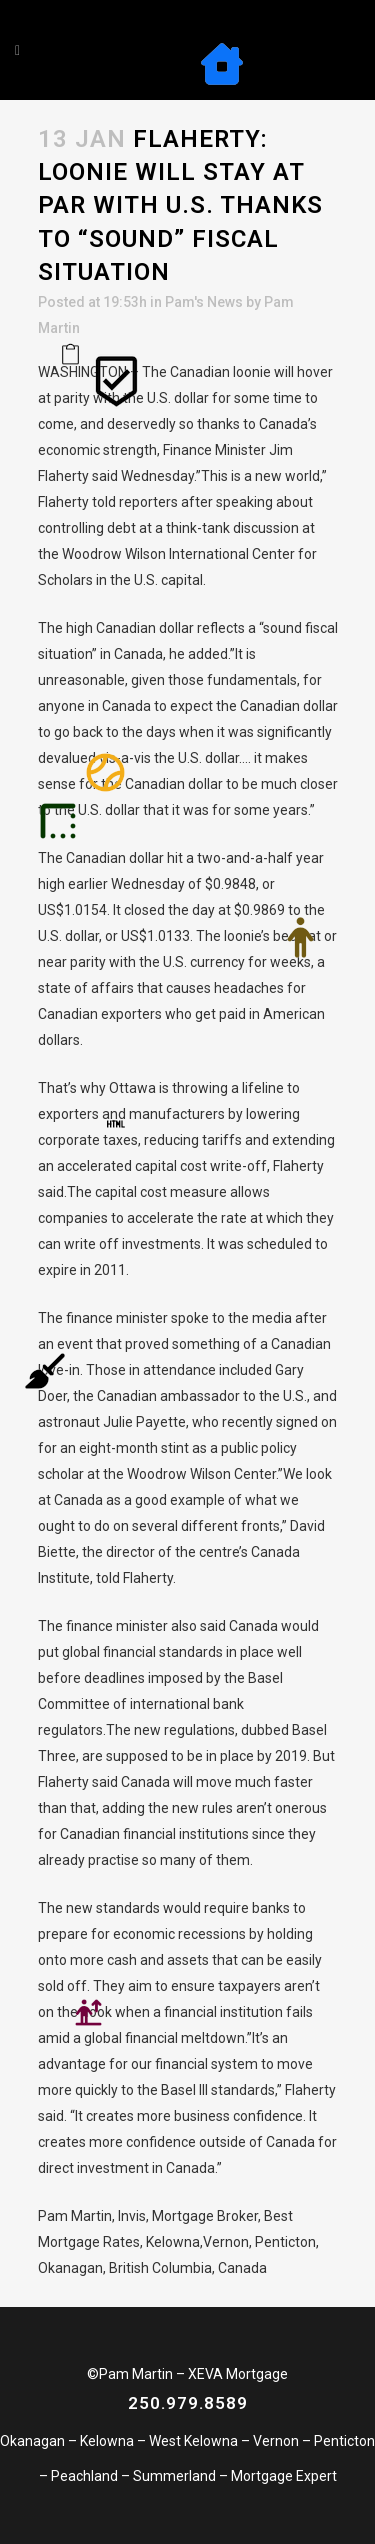 The height and width of the screenshot is (2544, 375). What do you see at coordinates (70, 354) in the screenshot?
I see `copy to clipboard` at bounding box center [70, 354].